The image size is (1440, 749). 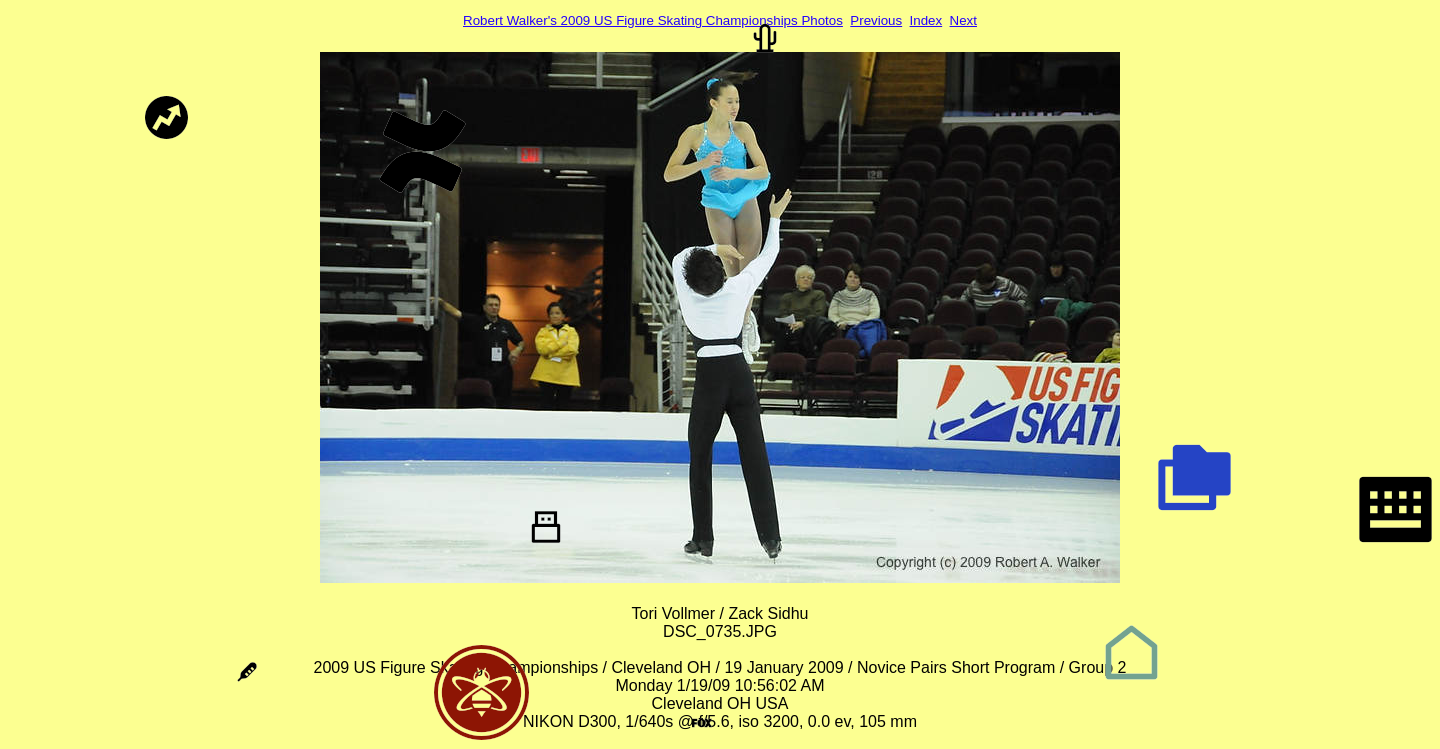 What do you see at coordinates (247, 672) in the screenshot?
I see `check temperature or health status` at bounding box center [247, 672].